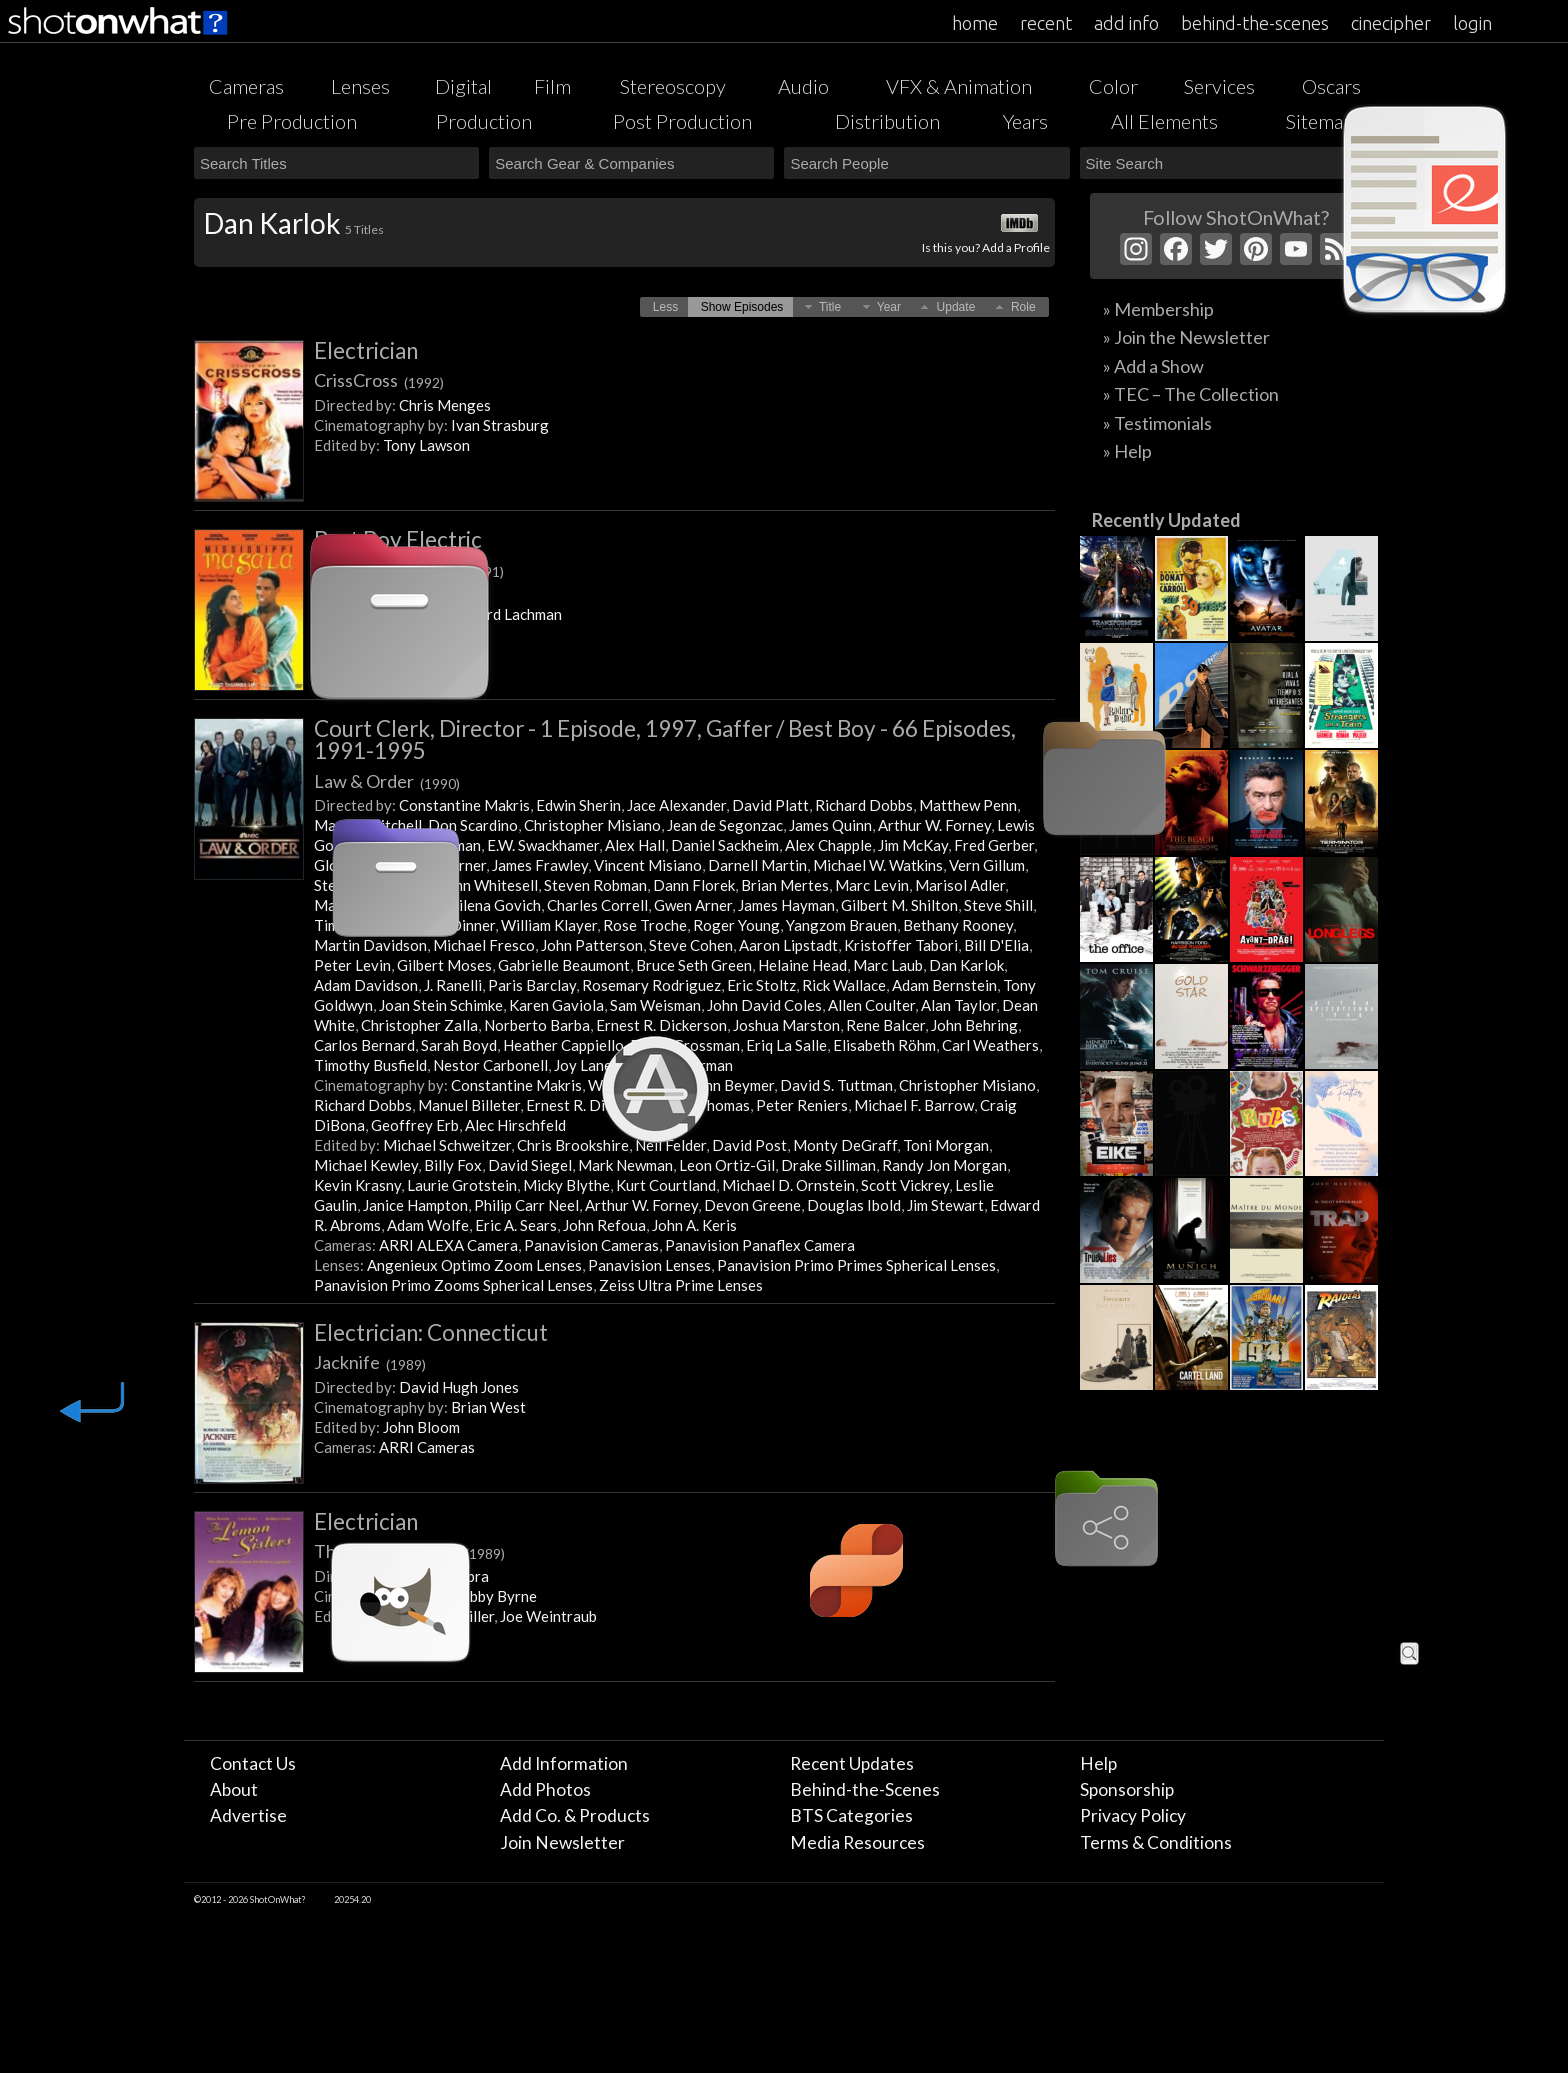 The image size is (1568, 2073). Describe the element at coordinates (91, 1402) in the screenshot. I see `reply to an email message` at that location.